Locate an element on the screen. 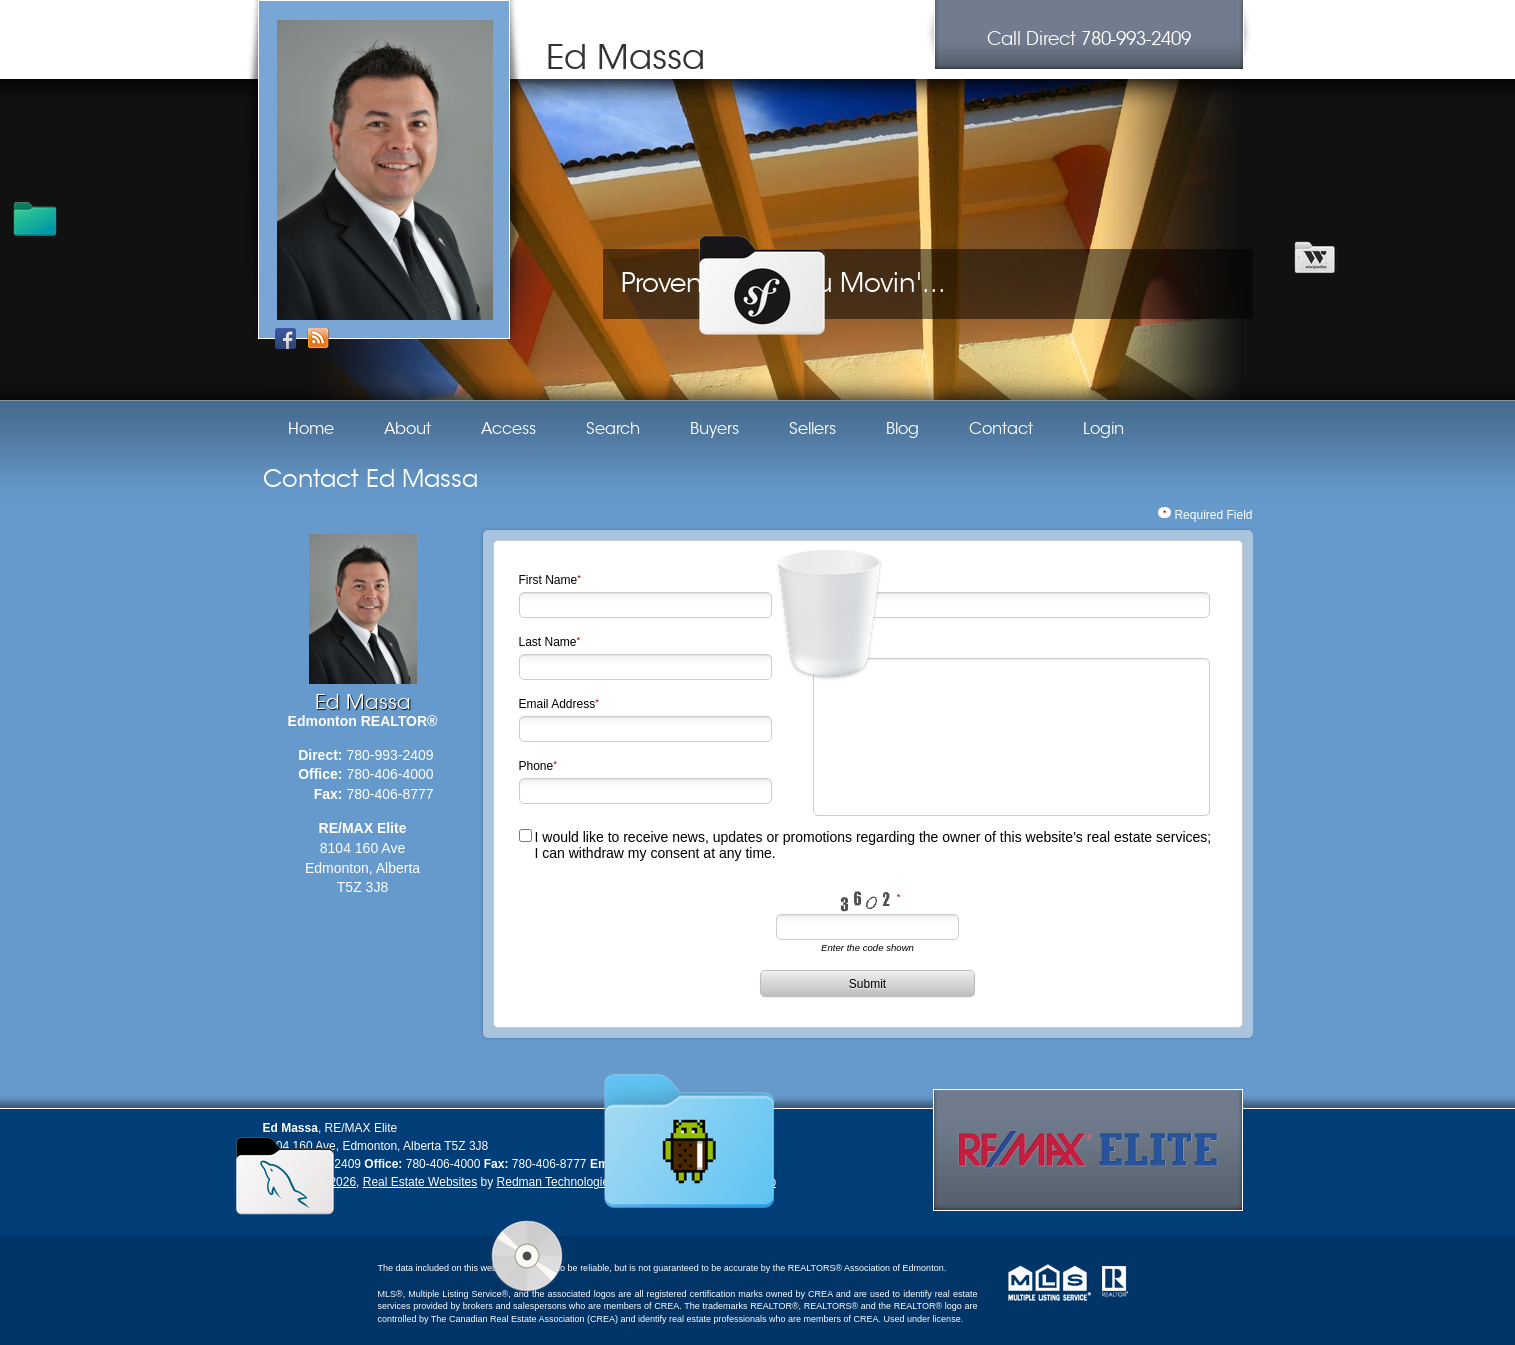 The height and width of the screenshot is (1345, 1515). TrashIcon icon is located at coordinates (829, 612).